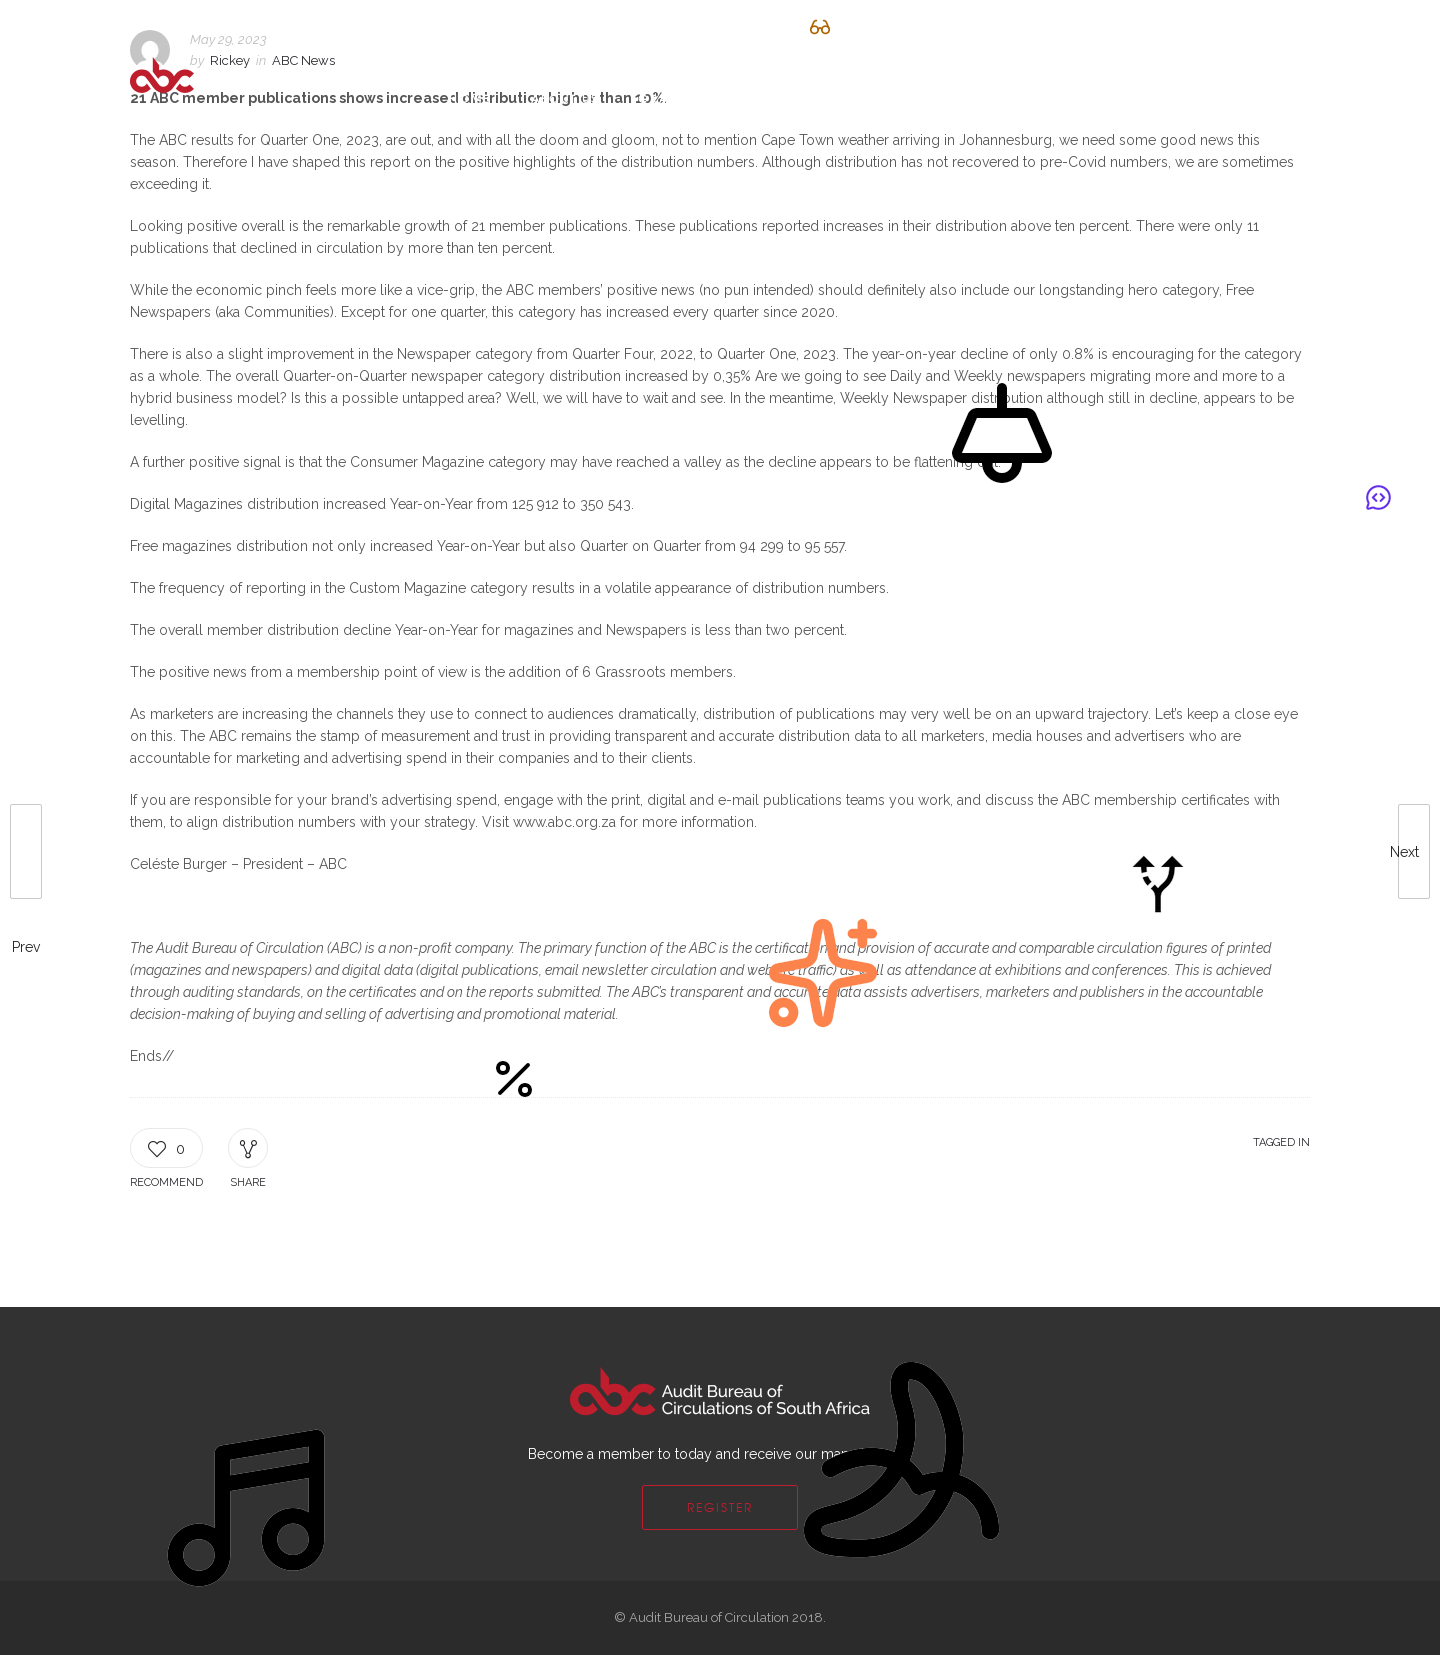 This screenshot has height=1655, width=1440. I want to click on view alternative routes, so click(1158, 884).